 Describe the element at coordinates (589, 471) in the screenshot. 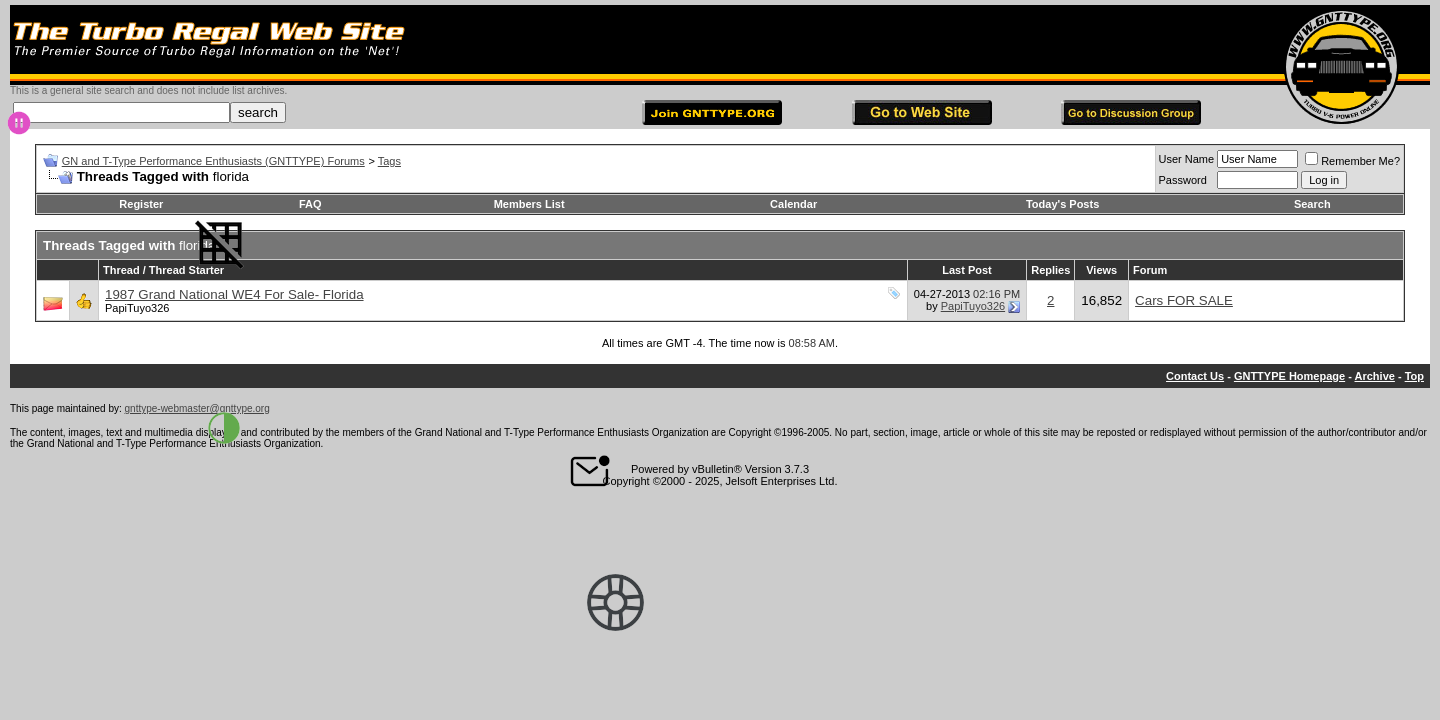

I see `indicates unread email in inbox` at that location.